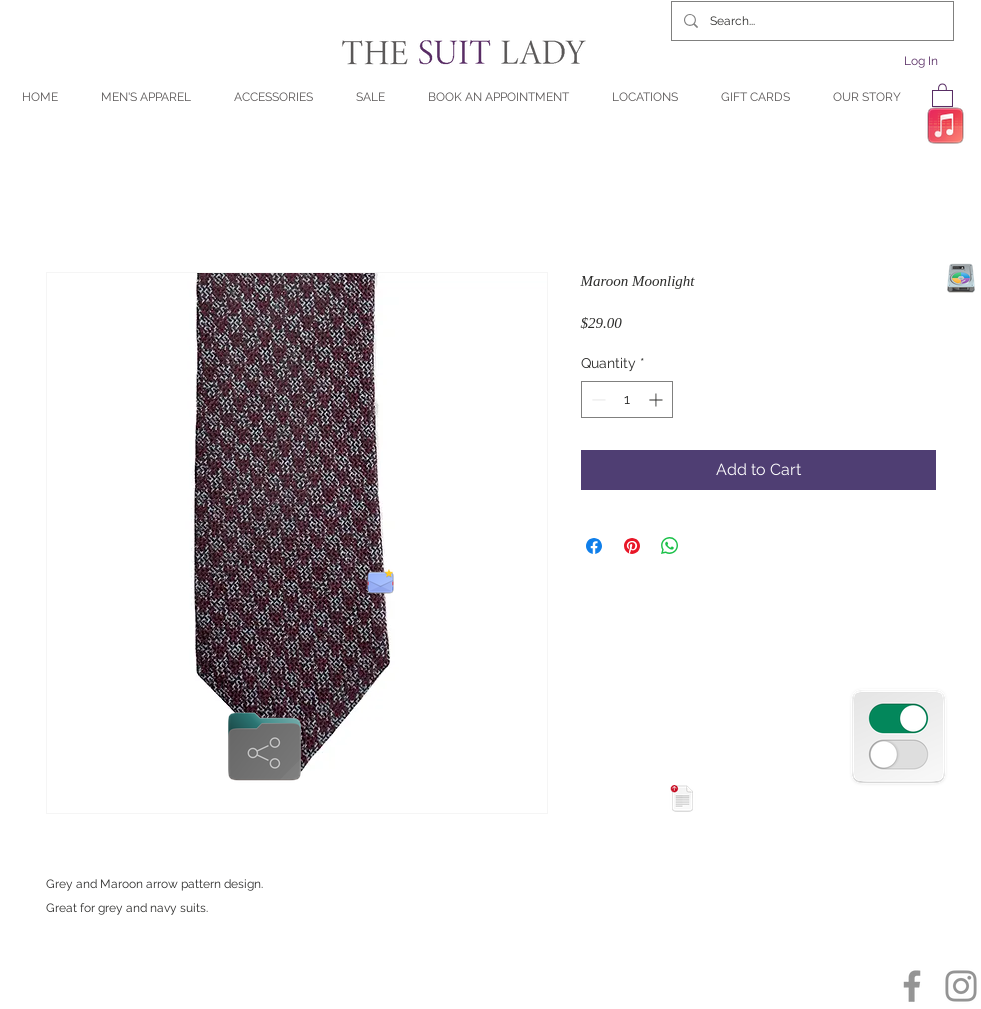 The image size is (981, 1009). Describe the element at coordinates (961, 278) in the screenshot. I see `view disk partitions on a multi-partition drive` at that location.